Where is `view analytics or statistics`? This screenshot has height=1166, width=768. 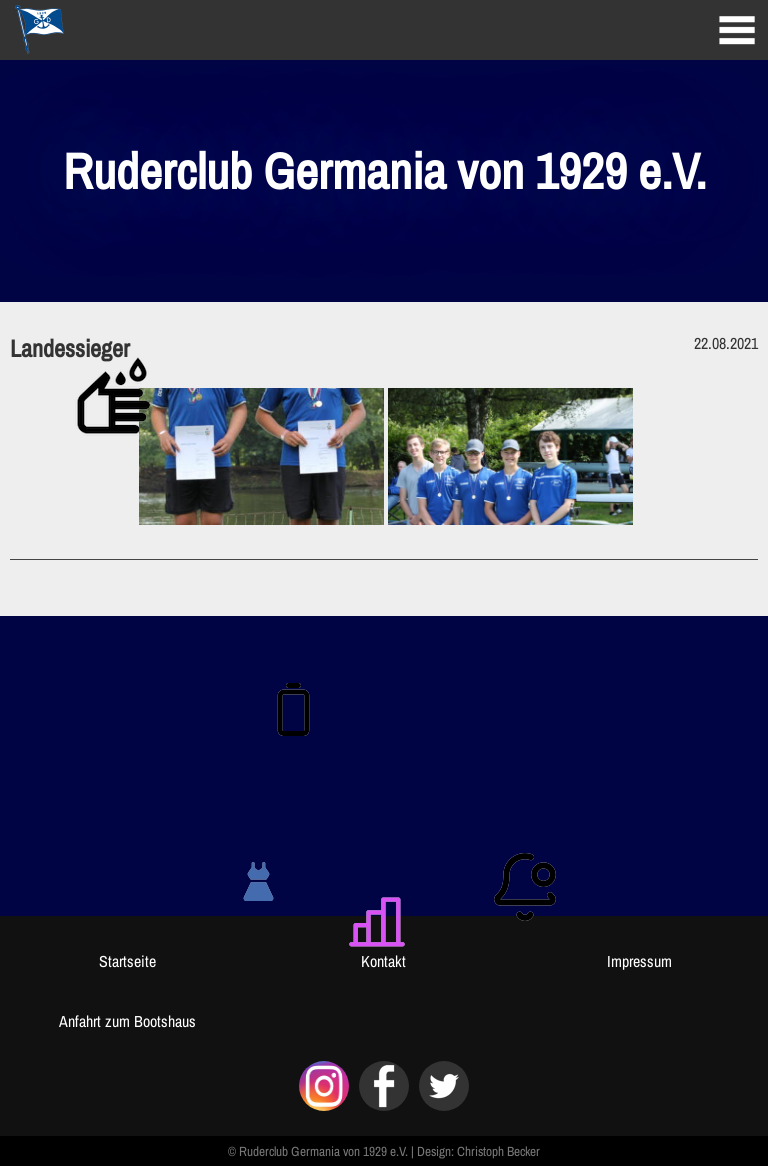 view analytics or statistics is located at coordinates (377, 923).